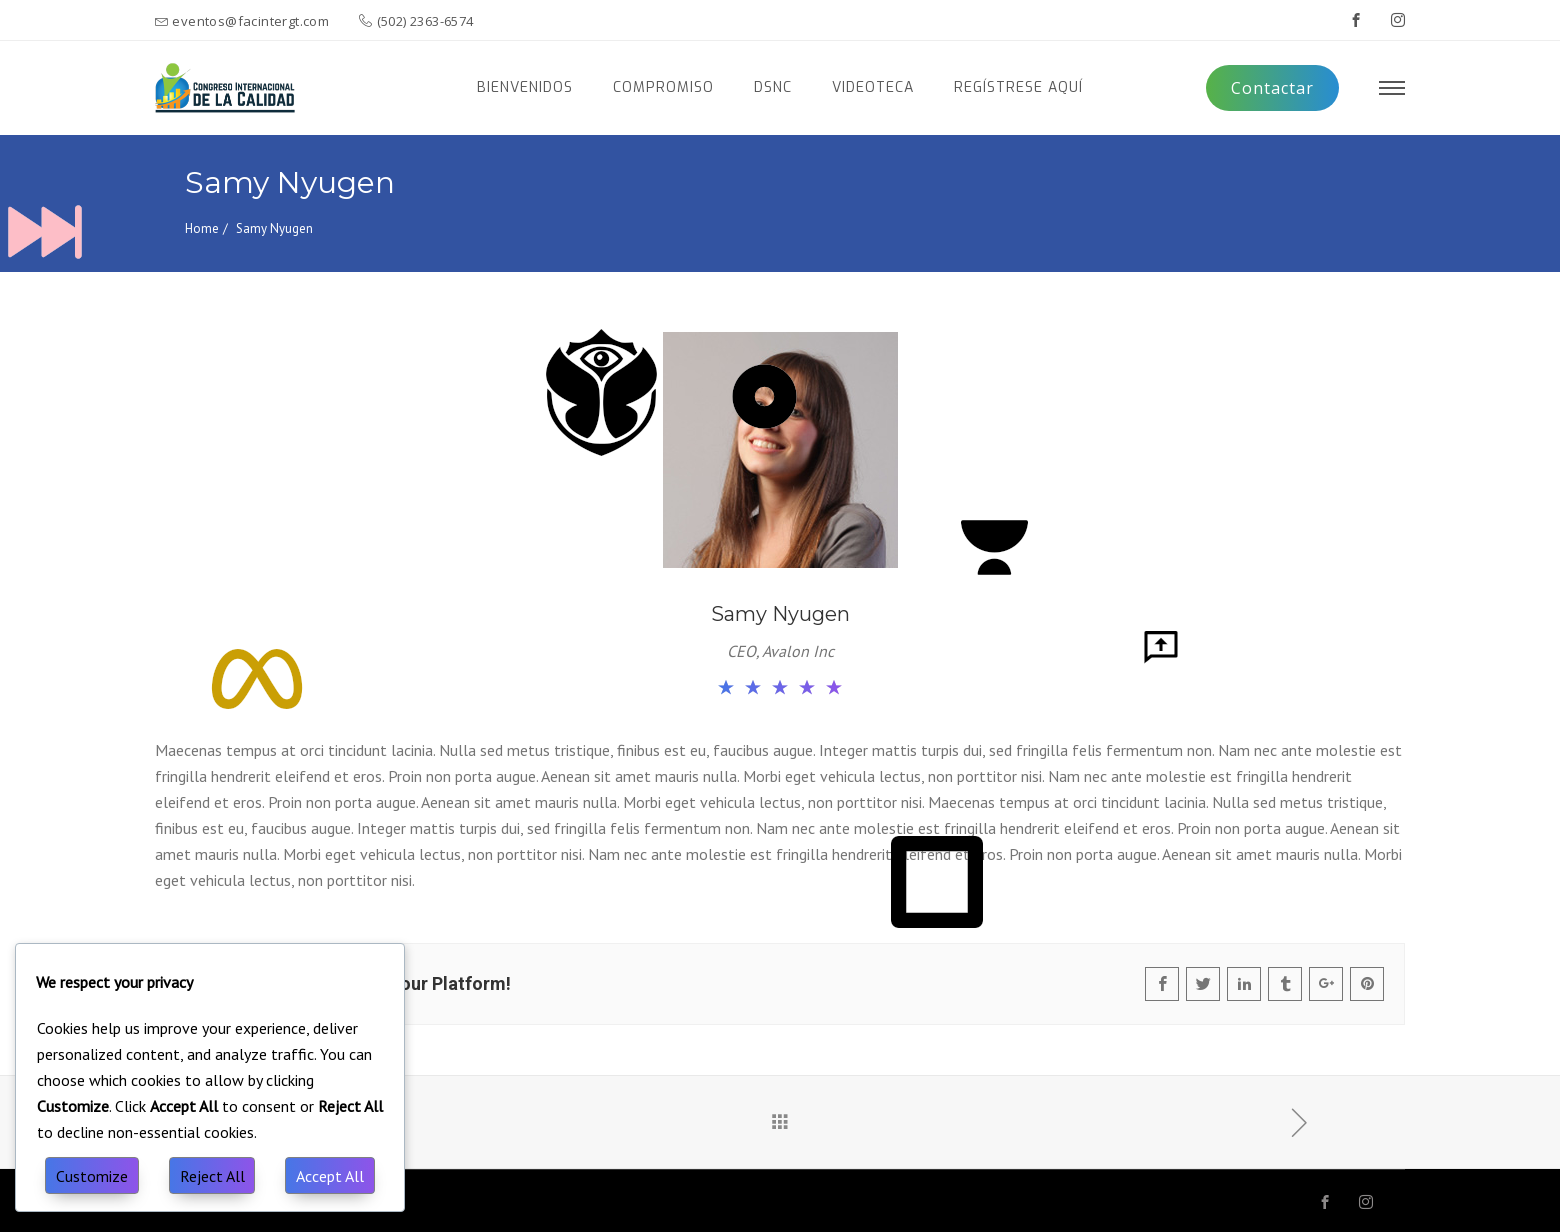 The width and height of the screenshot is (1560, 1232). Describe the element at coordinates (994, 547) in the screenshot. I see `open the unacademy learning app` at that location.